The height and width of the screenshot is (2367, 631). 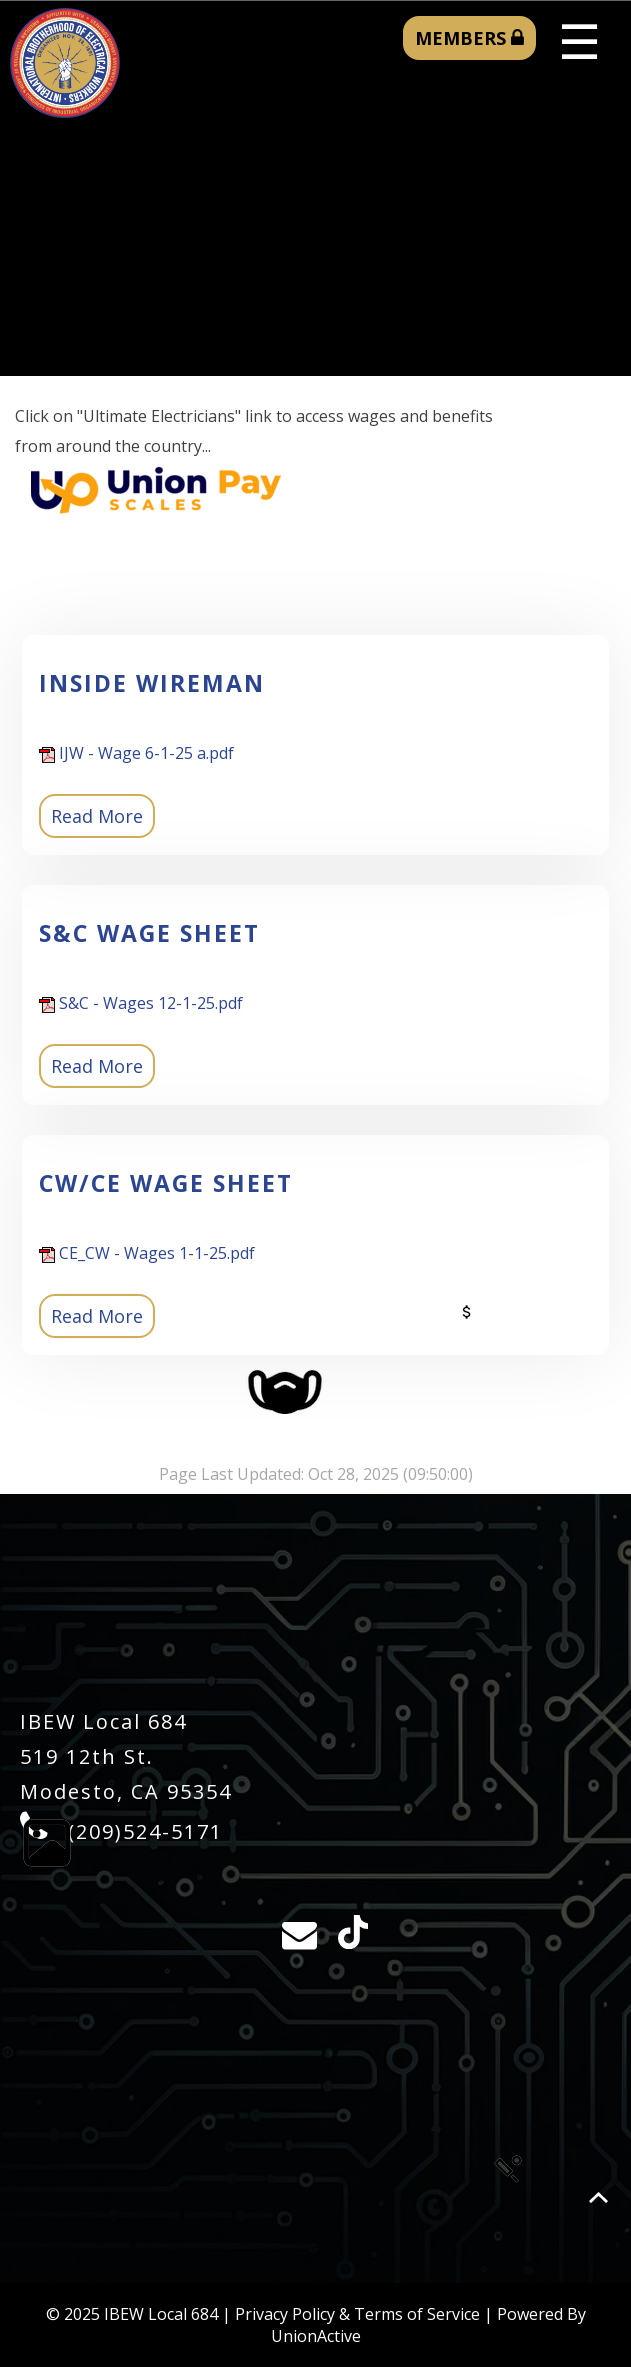 What do you see at coordinates (285, 1392) in the screenshot?
I see `indicates mask required or health safety guidelines` at bounding box center [285, 1392].